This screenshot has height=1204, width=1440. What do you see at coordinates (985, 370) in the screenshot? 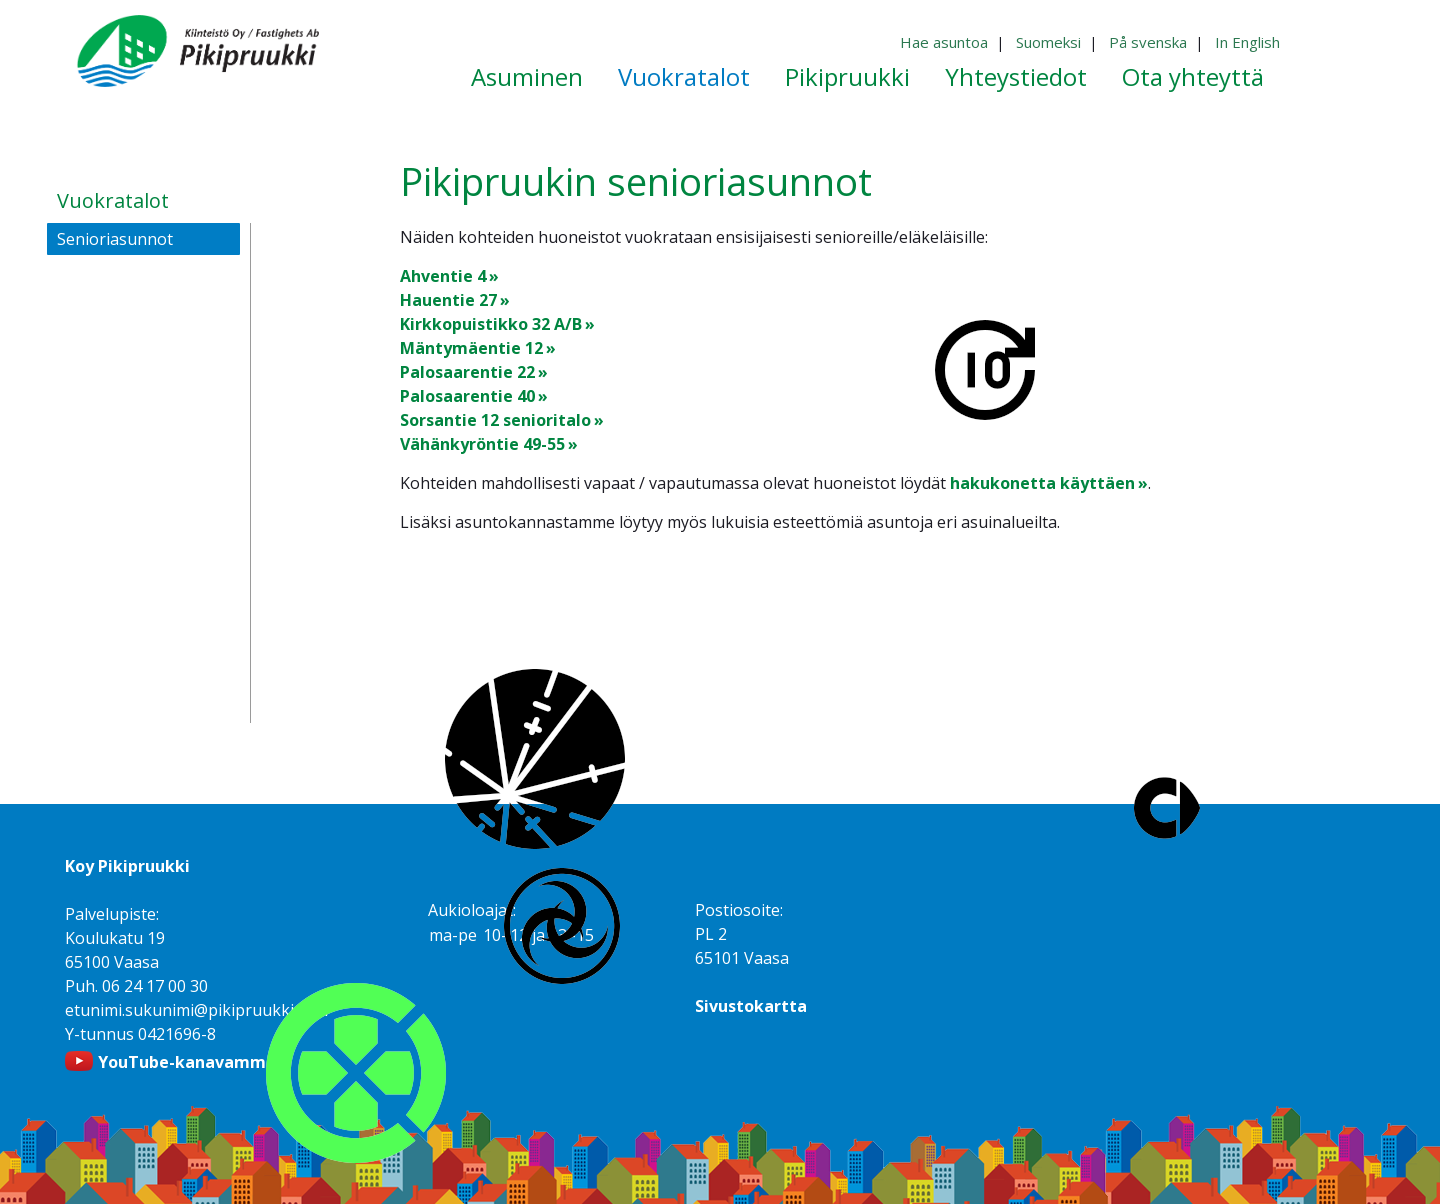
I see `skip forward 10 seconds` at bounding box center [985, 370].